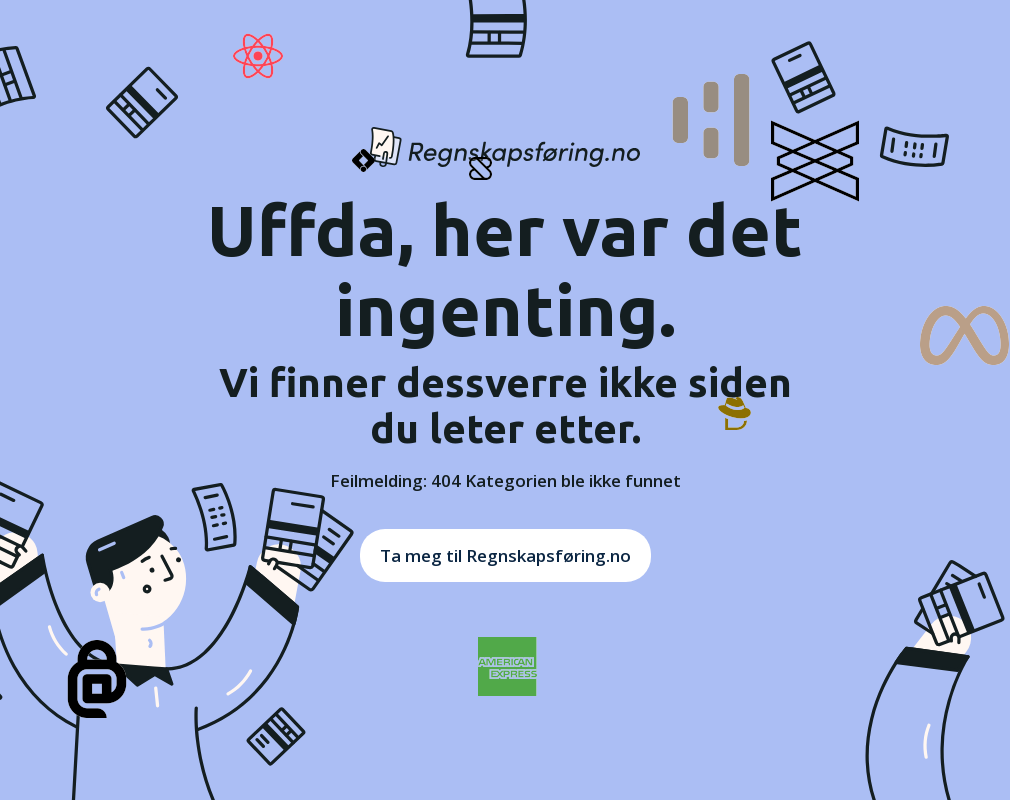 Image resolution: width=1010 pixels, height=800 pixels. What do you see at coordinates (815, 161) in the screenshot?
I see `posit brand logo` at bounding box center [815, 161].